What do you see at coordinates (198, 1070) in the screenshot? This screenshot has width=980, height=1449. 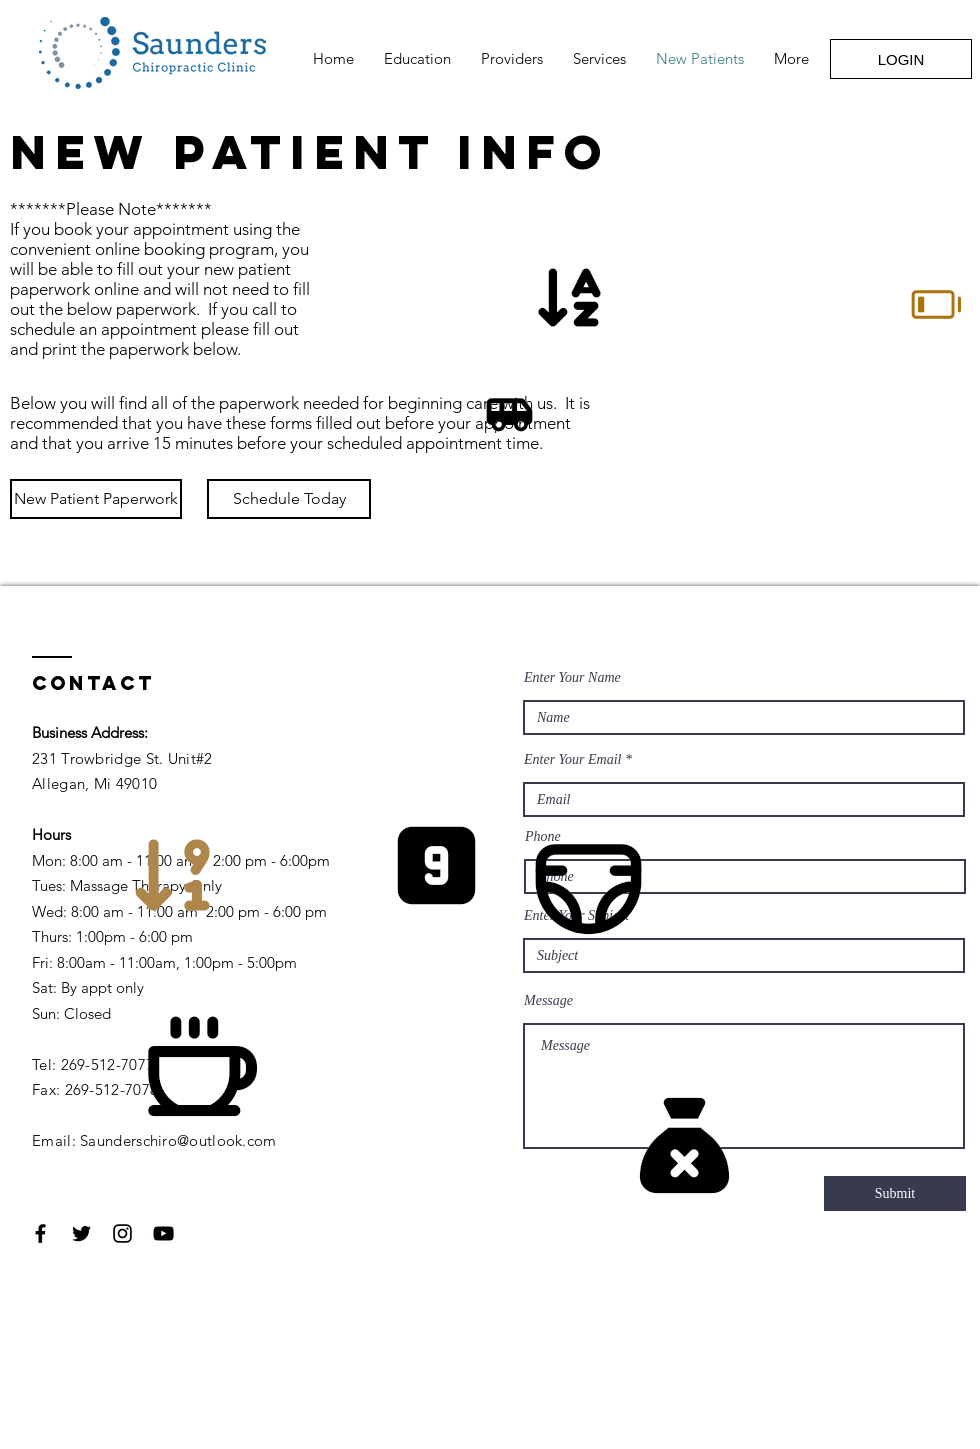 I see `find nearby coffee shops or cafes` at bounding box center [198, 1070].